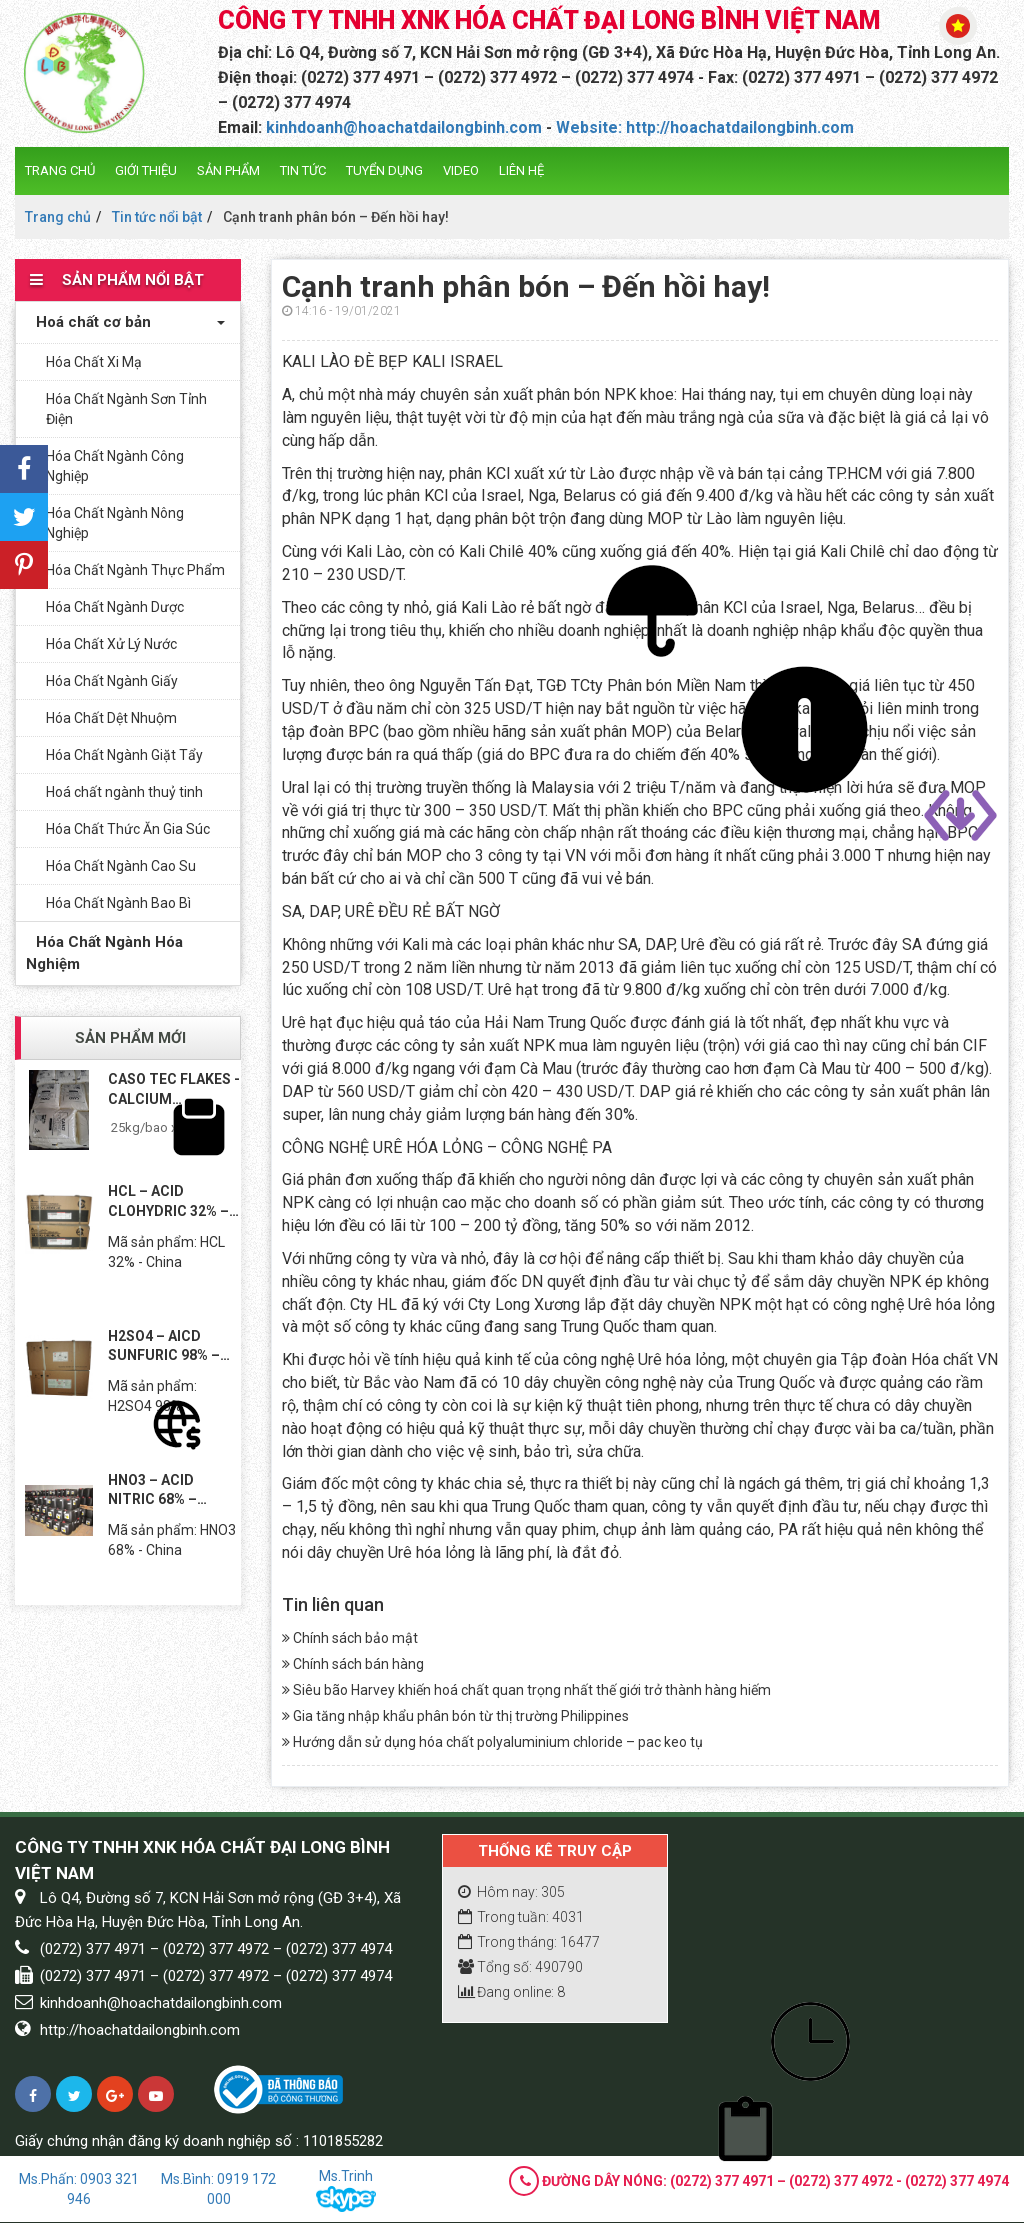 This screenshot has width=1024, height=2223. I want to click on view weather protection or rain forecast, so click(652, 611).